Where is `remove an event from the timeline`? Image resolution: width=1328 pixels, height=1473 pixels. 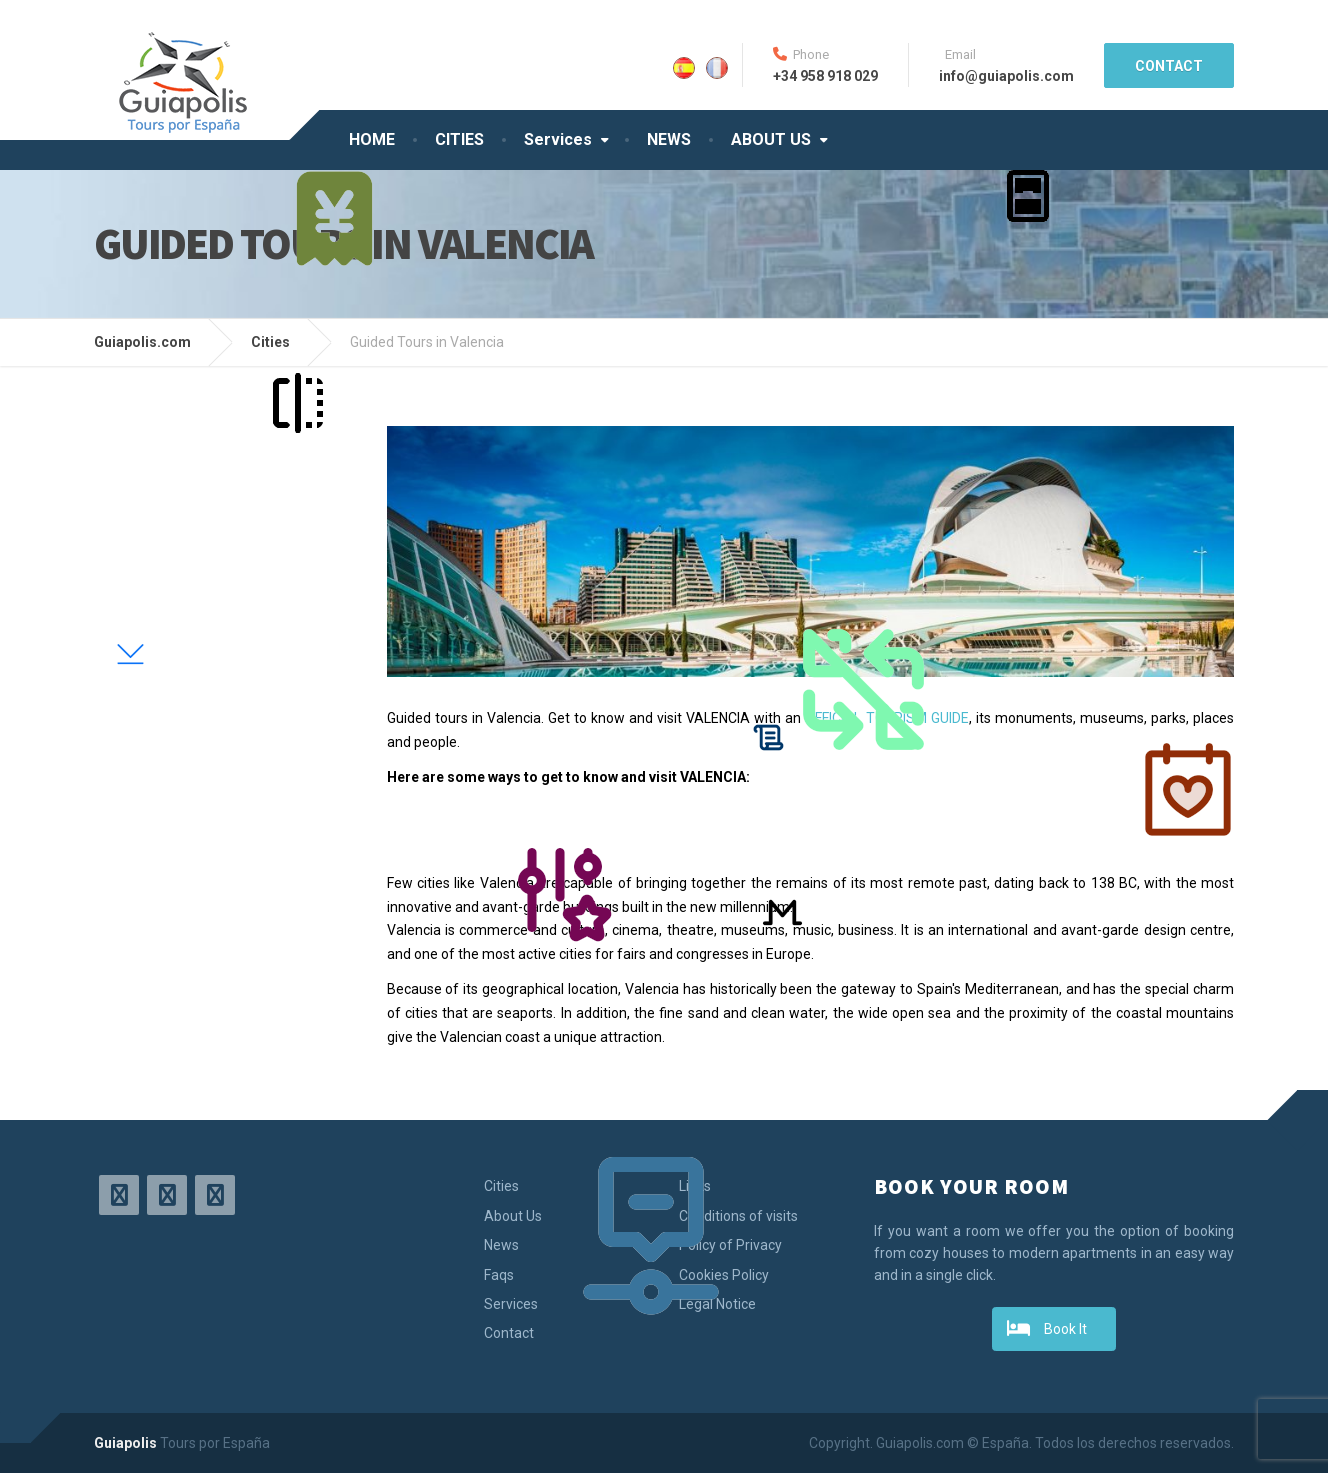 remove an event from the timeline is located at coordinates (651, 1232).